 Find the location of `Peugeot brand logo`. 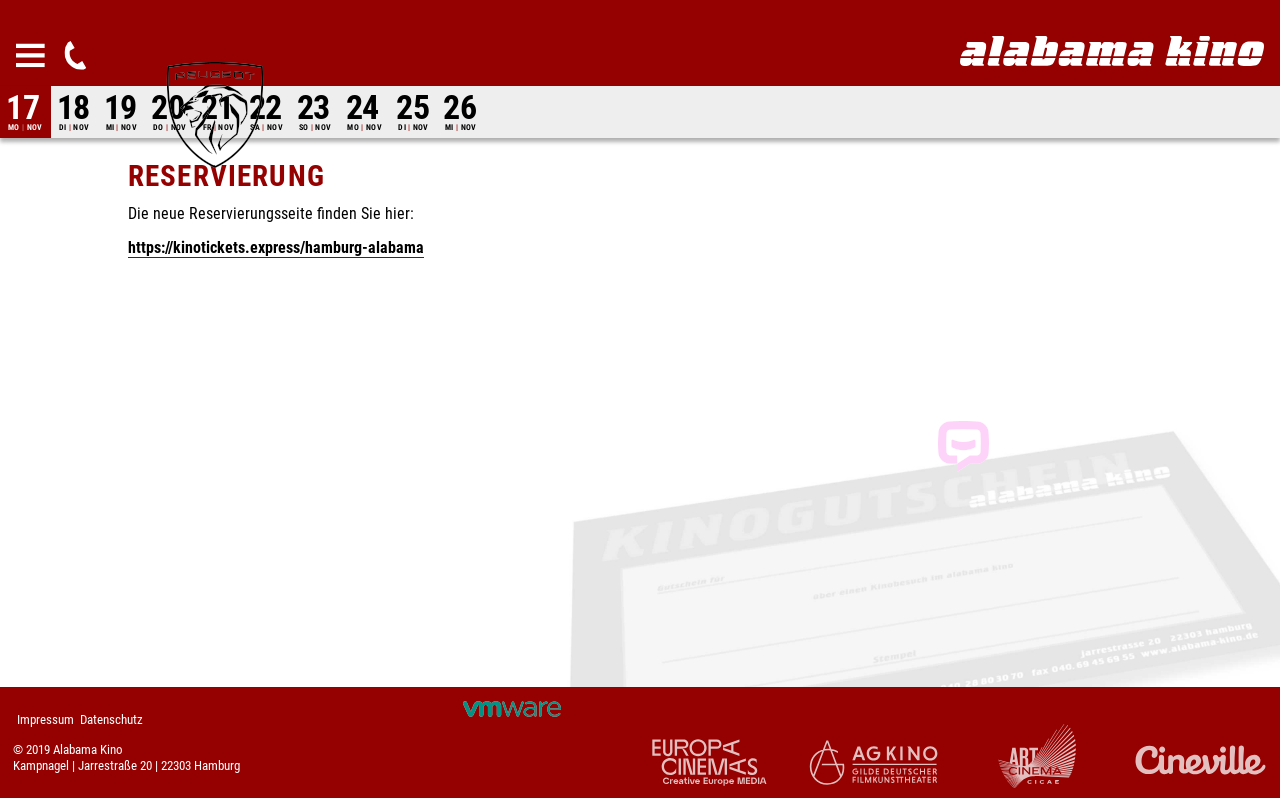

Peugeot brand logo is located at coordinates (215, 115).